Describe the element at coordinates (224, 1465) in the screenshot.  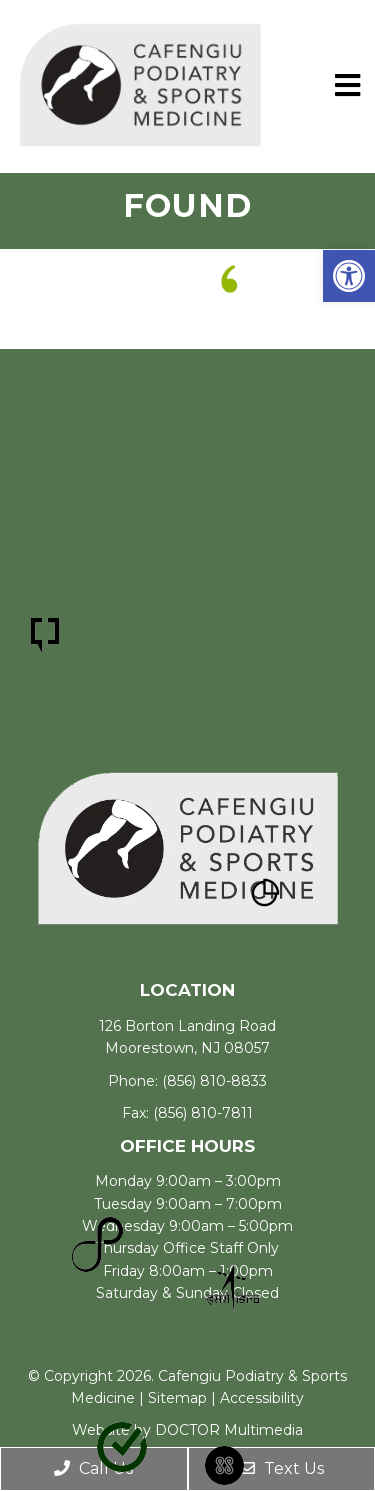
I see `open the StyleShare app` at that location.